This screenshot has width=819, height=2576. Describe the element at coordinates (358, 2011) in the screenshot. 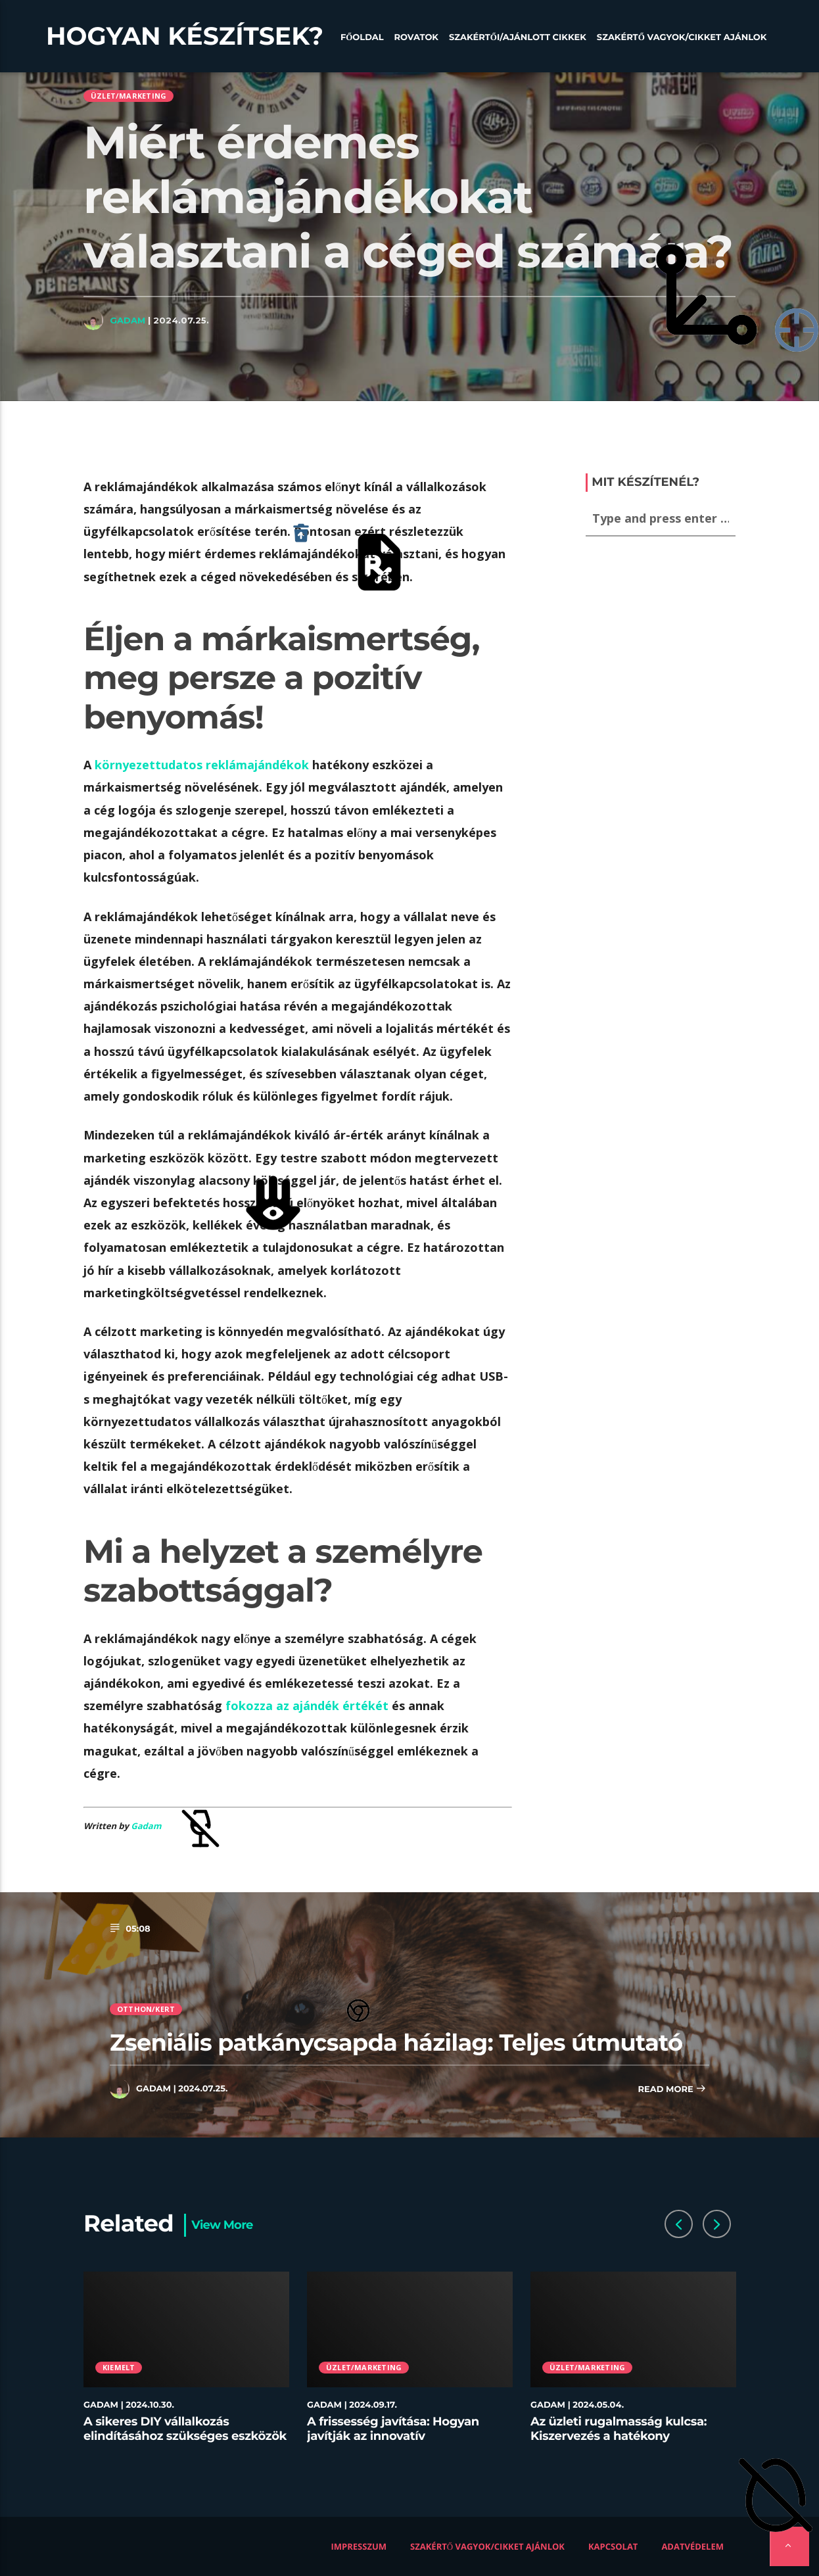

I see `open chromium browser` at that location.